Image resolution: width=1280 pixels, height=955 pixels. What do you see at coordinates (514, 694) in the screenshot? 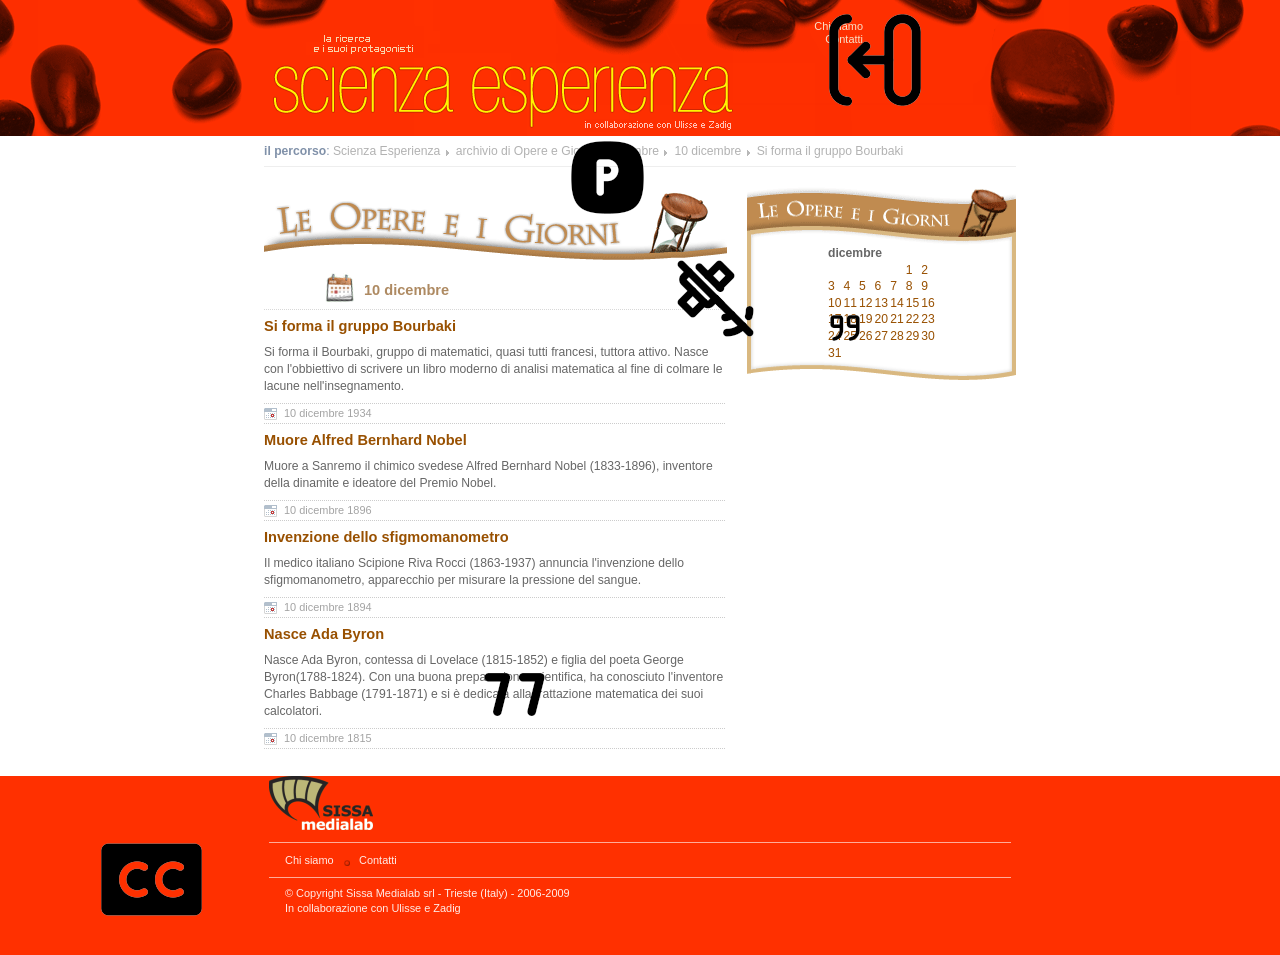
I see `displays the number 77 as a label or badge` at bounding box center [514, 694].